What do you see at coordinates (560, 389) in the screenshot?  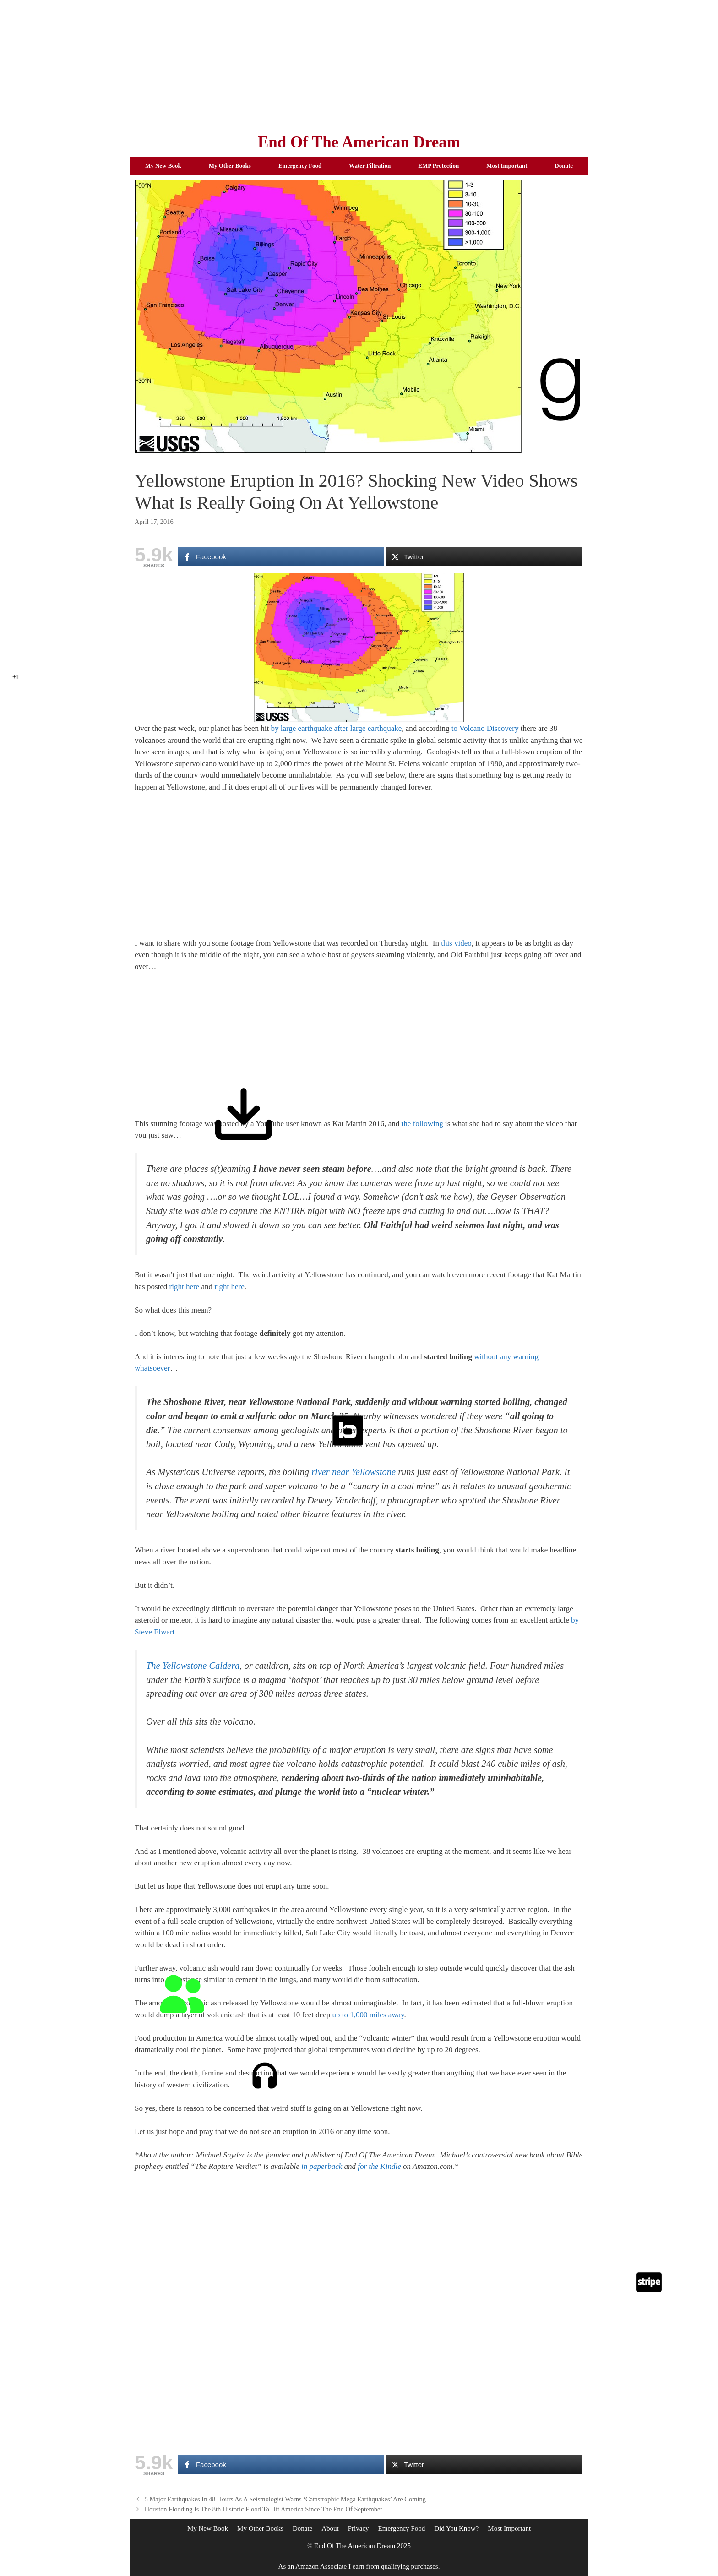 I see `link to Goodreads profile` at bounding box center [560, 389].